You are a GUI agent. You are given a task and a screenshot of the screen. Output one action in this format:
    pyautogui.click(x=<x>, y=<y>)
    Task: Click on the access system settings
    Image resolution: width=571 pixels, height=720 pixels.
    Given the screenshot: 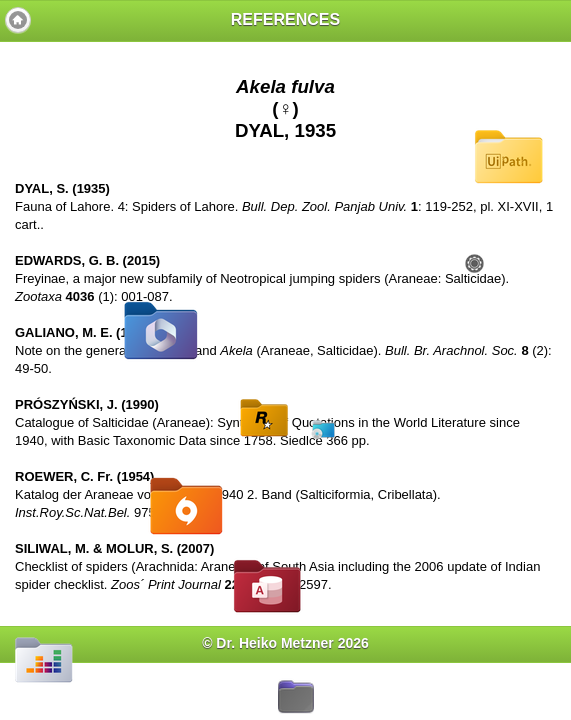 What is the action you would take?
    pyautogui.click(x=474, y=263)
    